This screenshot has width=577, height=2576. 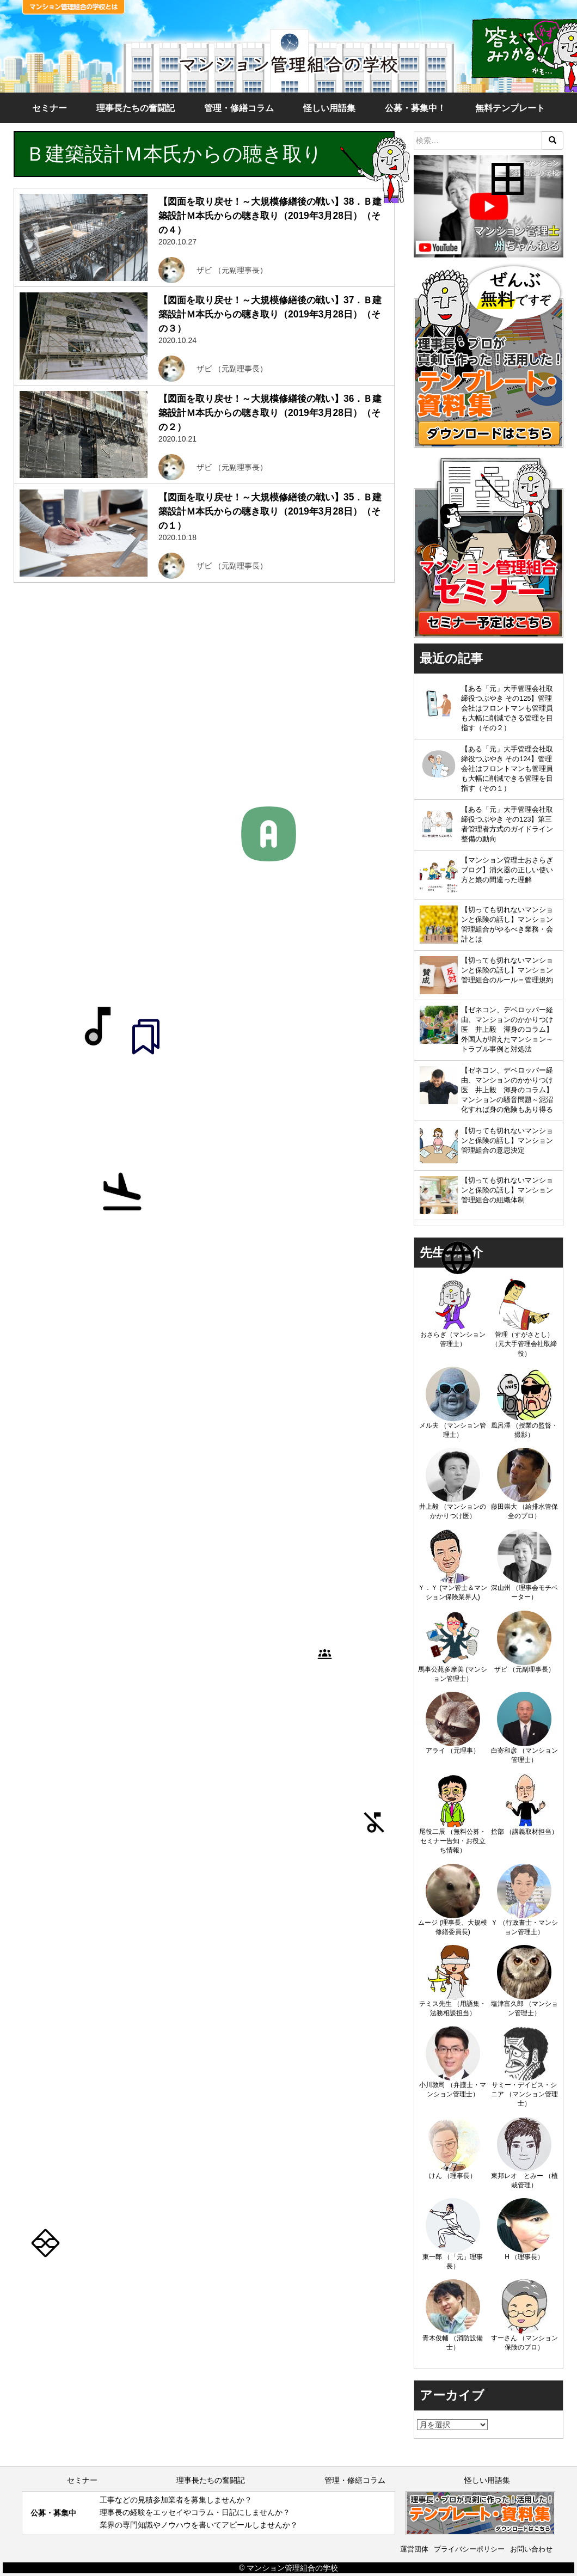 What do you see at coordinates (268, 834) in the screenshot?
I see `select font style or text formatting option` at bounding box center [268, 834].